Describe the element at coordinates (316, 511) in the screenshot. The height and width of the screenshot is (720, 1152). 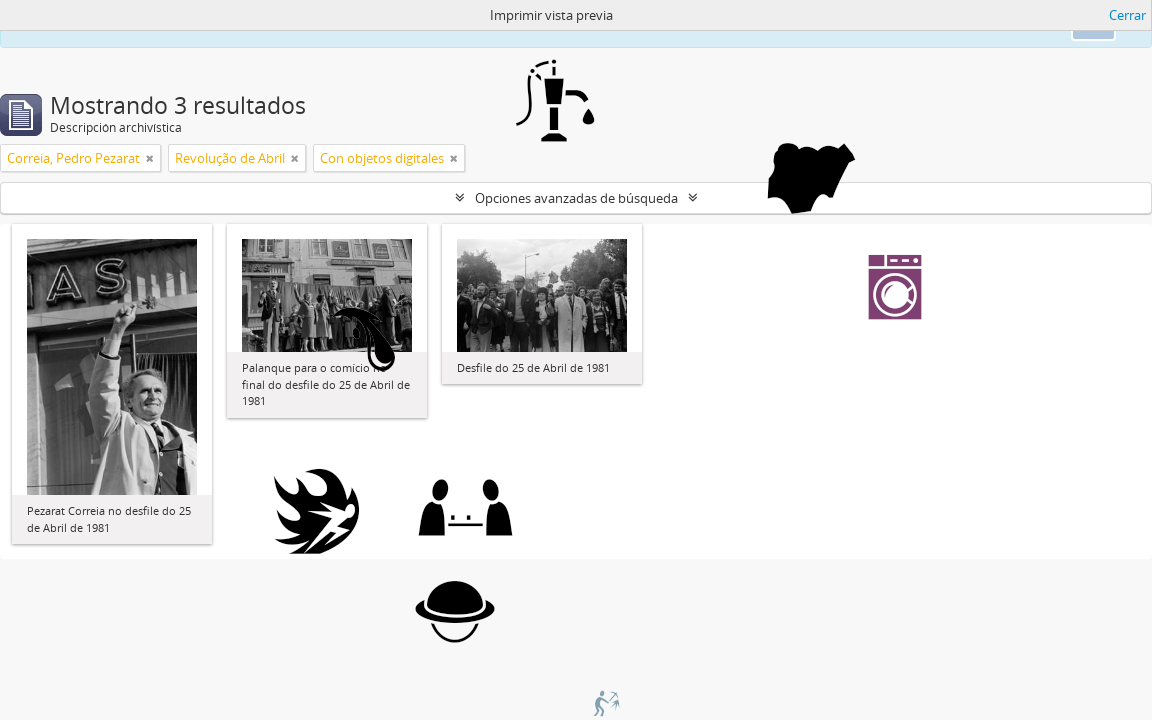
I see `activate speed boost or sprint ability` at that location.